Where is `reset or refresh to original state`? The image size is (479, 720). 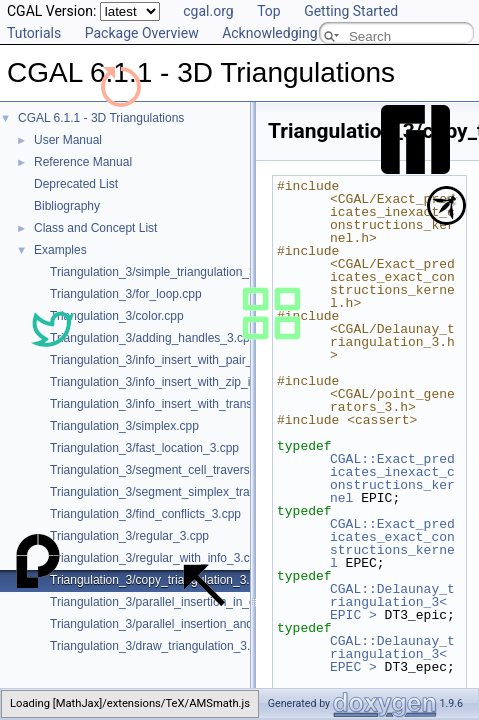 reset or refresh to original state is located at coordinates (121, 87).